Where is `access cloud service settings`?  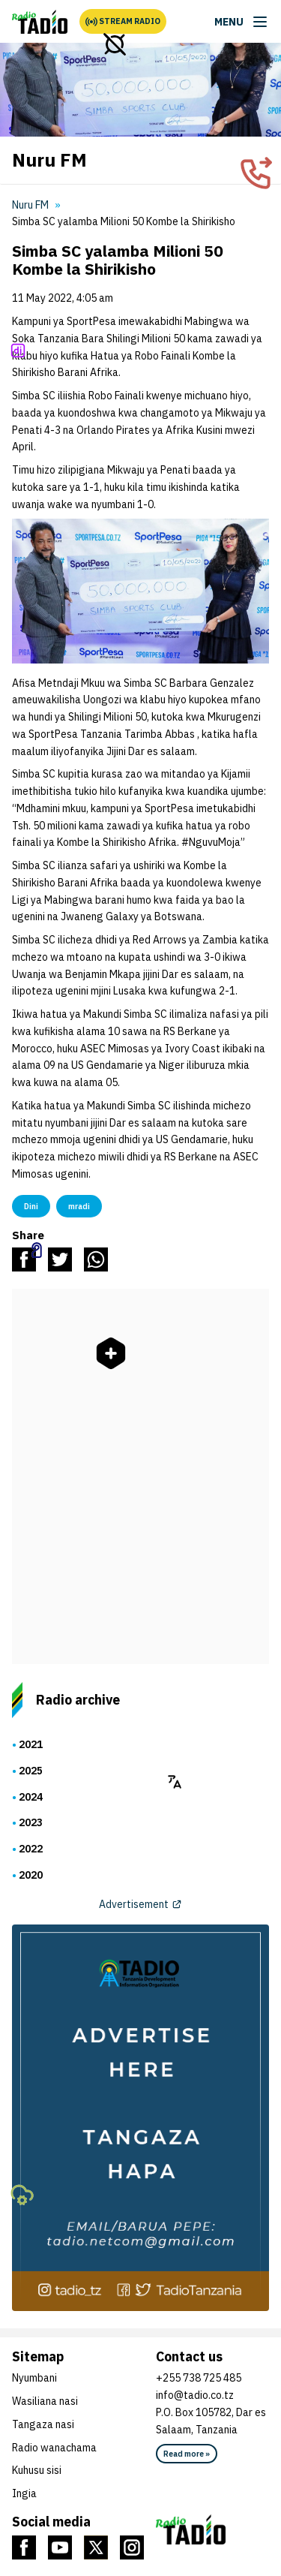
access cloud service settings is located at coordinates (22, 2195).